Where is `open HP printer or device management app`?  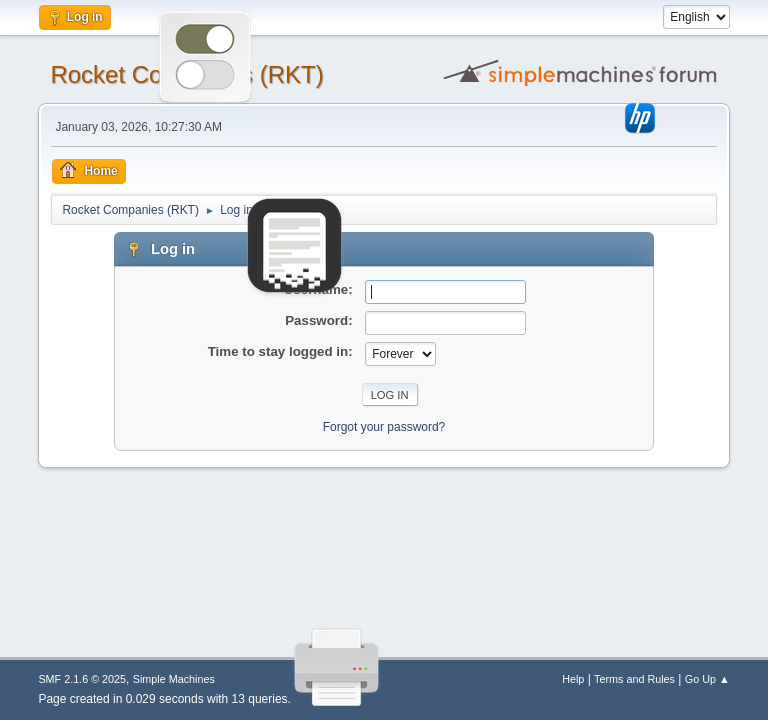 open HP printer or device management app is located at coordinates (640, 118).